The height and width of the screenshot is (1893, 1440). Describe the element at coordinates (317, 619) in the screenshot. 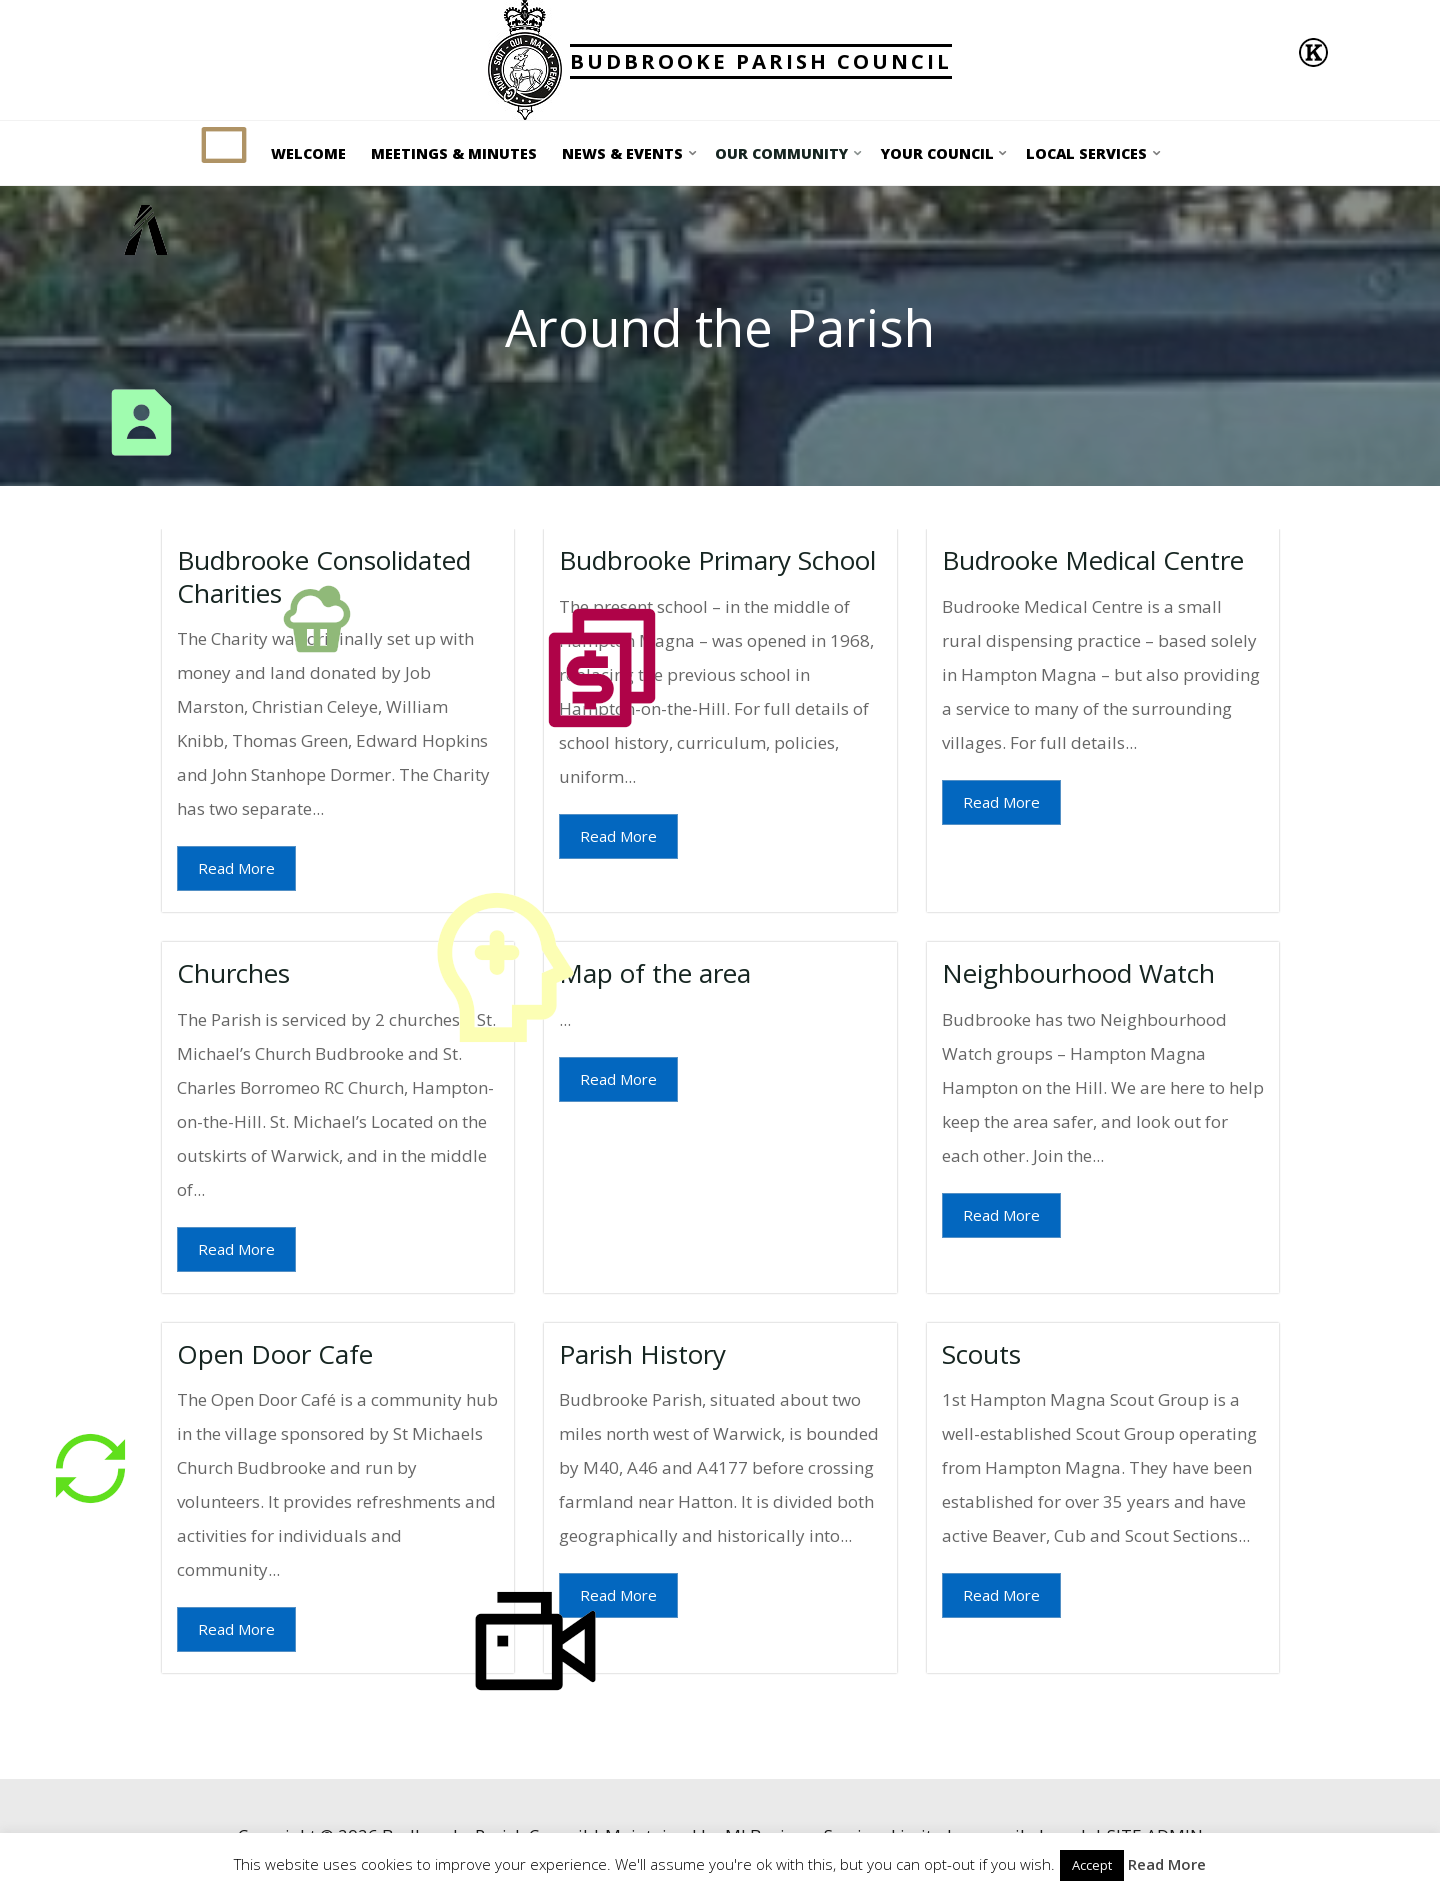

I see `view birthday or celebration notifications` at that location.